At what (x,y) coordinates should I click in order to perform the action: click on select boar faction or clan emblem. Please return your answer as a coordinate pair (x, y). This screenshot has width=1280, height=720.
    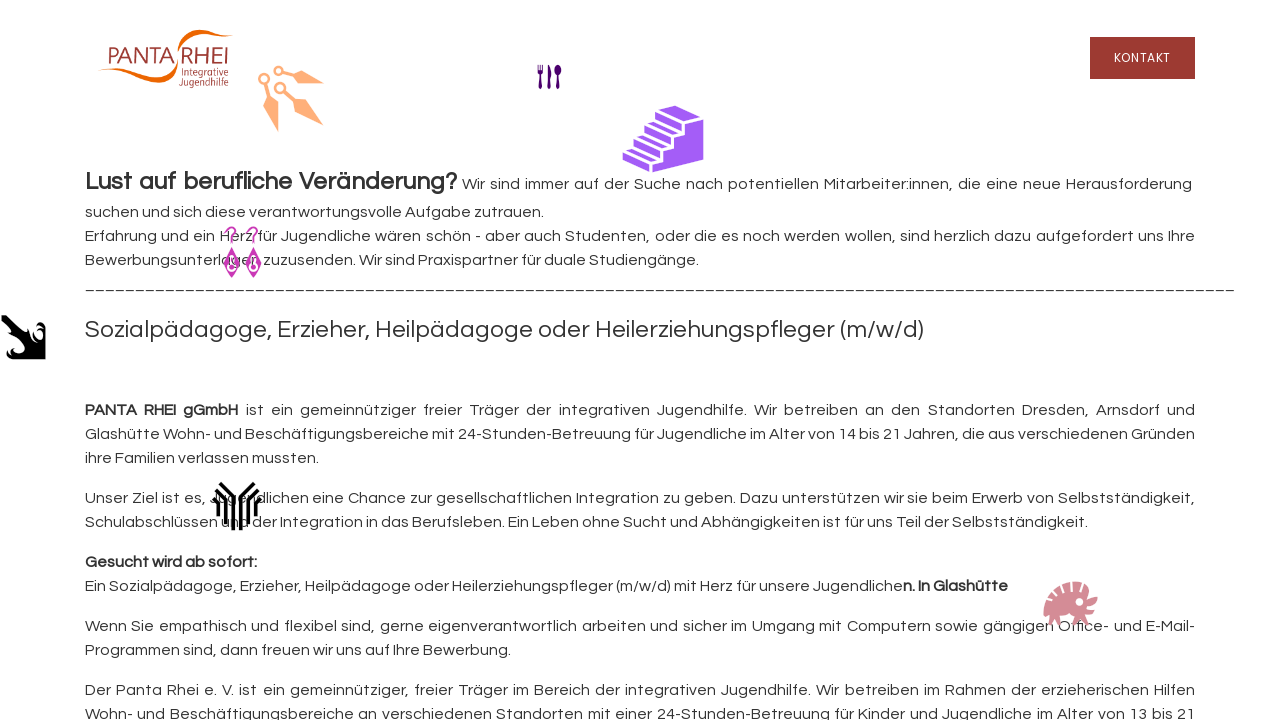
    Looking at the image, I should click on (1070, 603).